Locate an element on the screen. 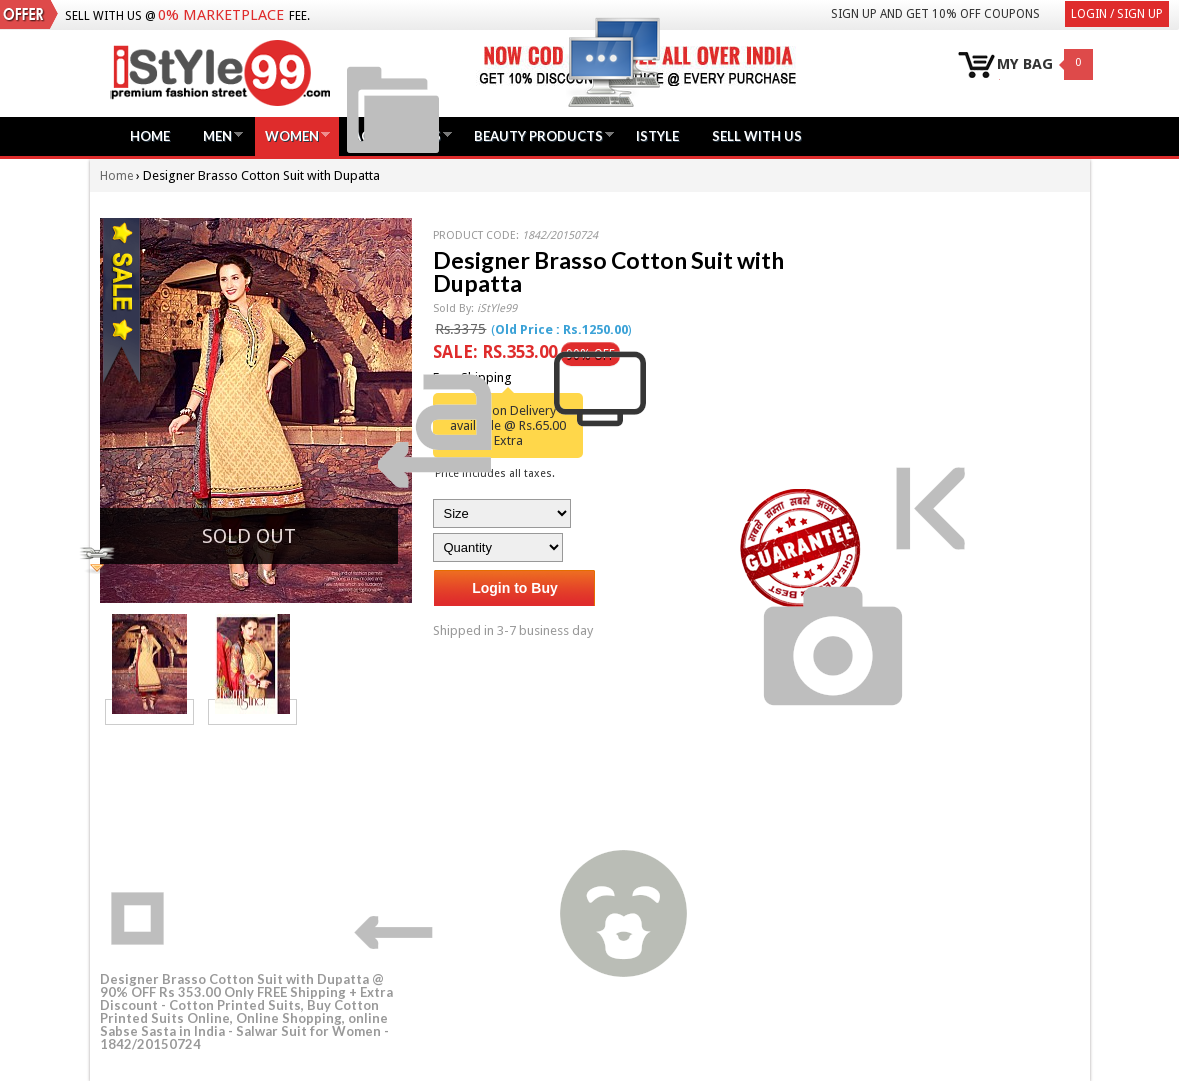  insert a hyperlink into content is located at coordinates (97, 556).